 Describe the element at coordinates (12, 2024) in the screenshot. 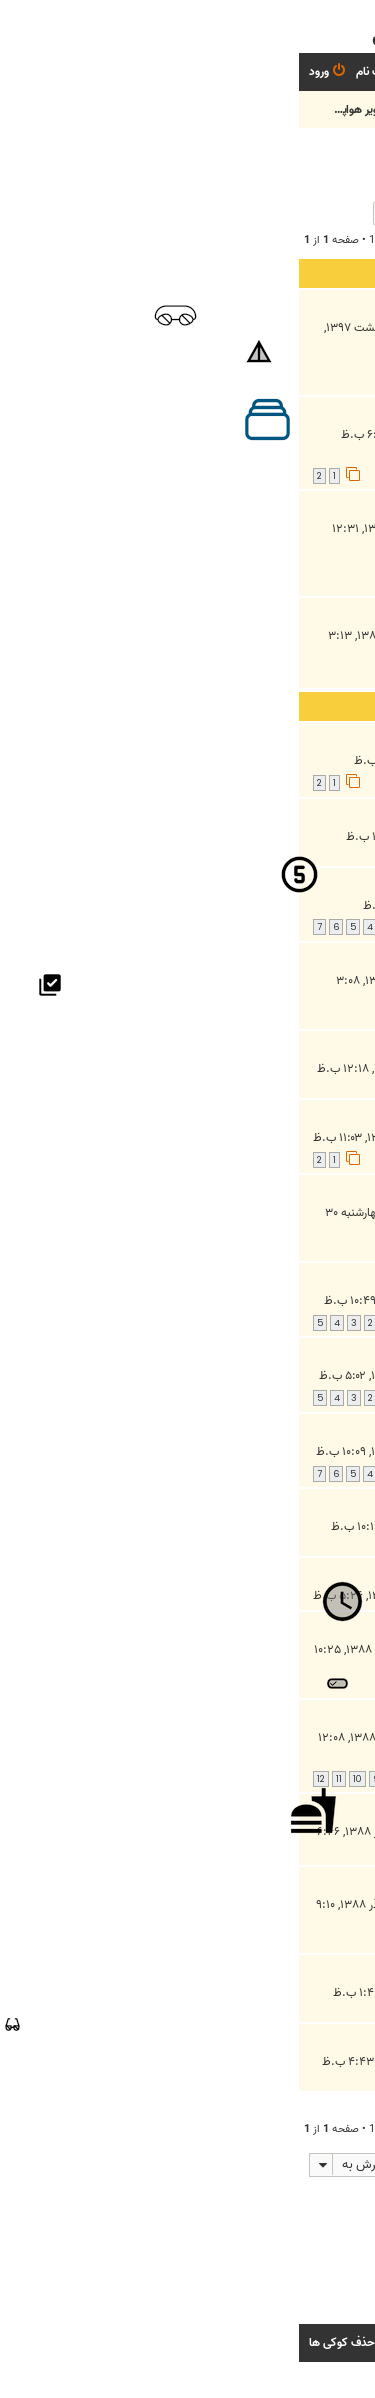

I see `toggle summer or beach mode` at that location.